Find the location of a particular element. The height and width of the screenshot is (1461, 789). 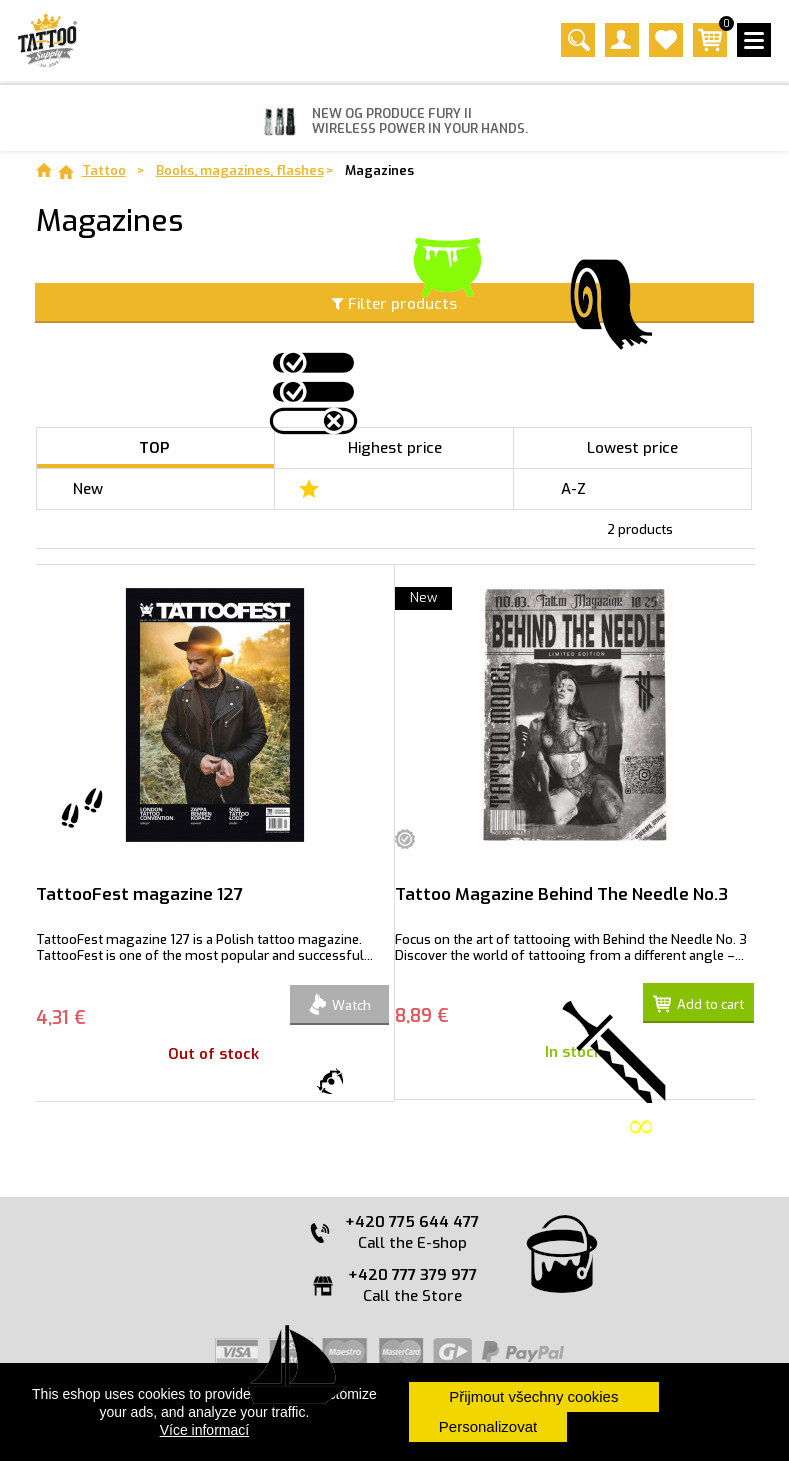

access sailing or boating activities is located at coordinates (297, 1364).